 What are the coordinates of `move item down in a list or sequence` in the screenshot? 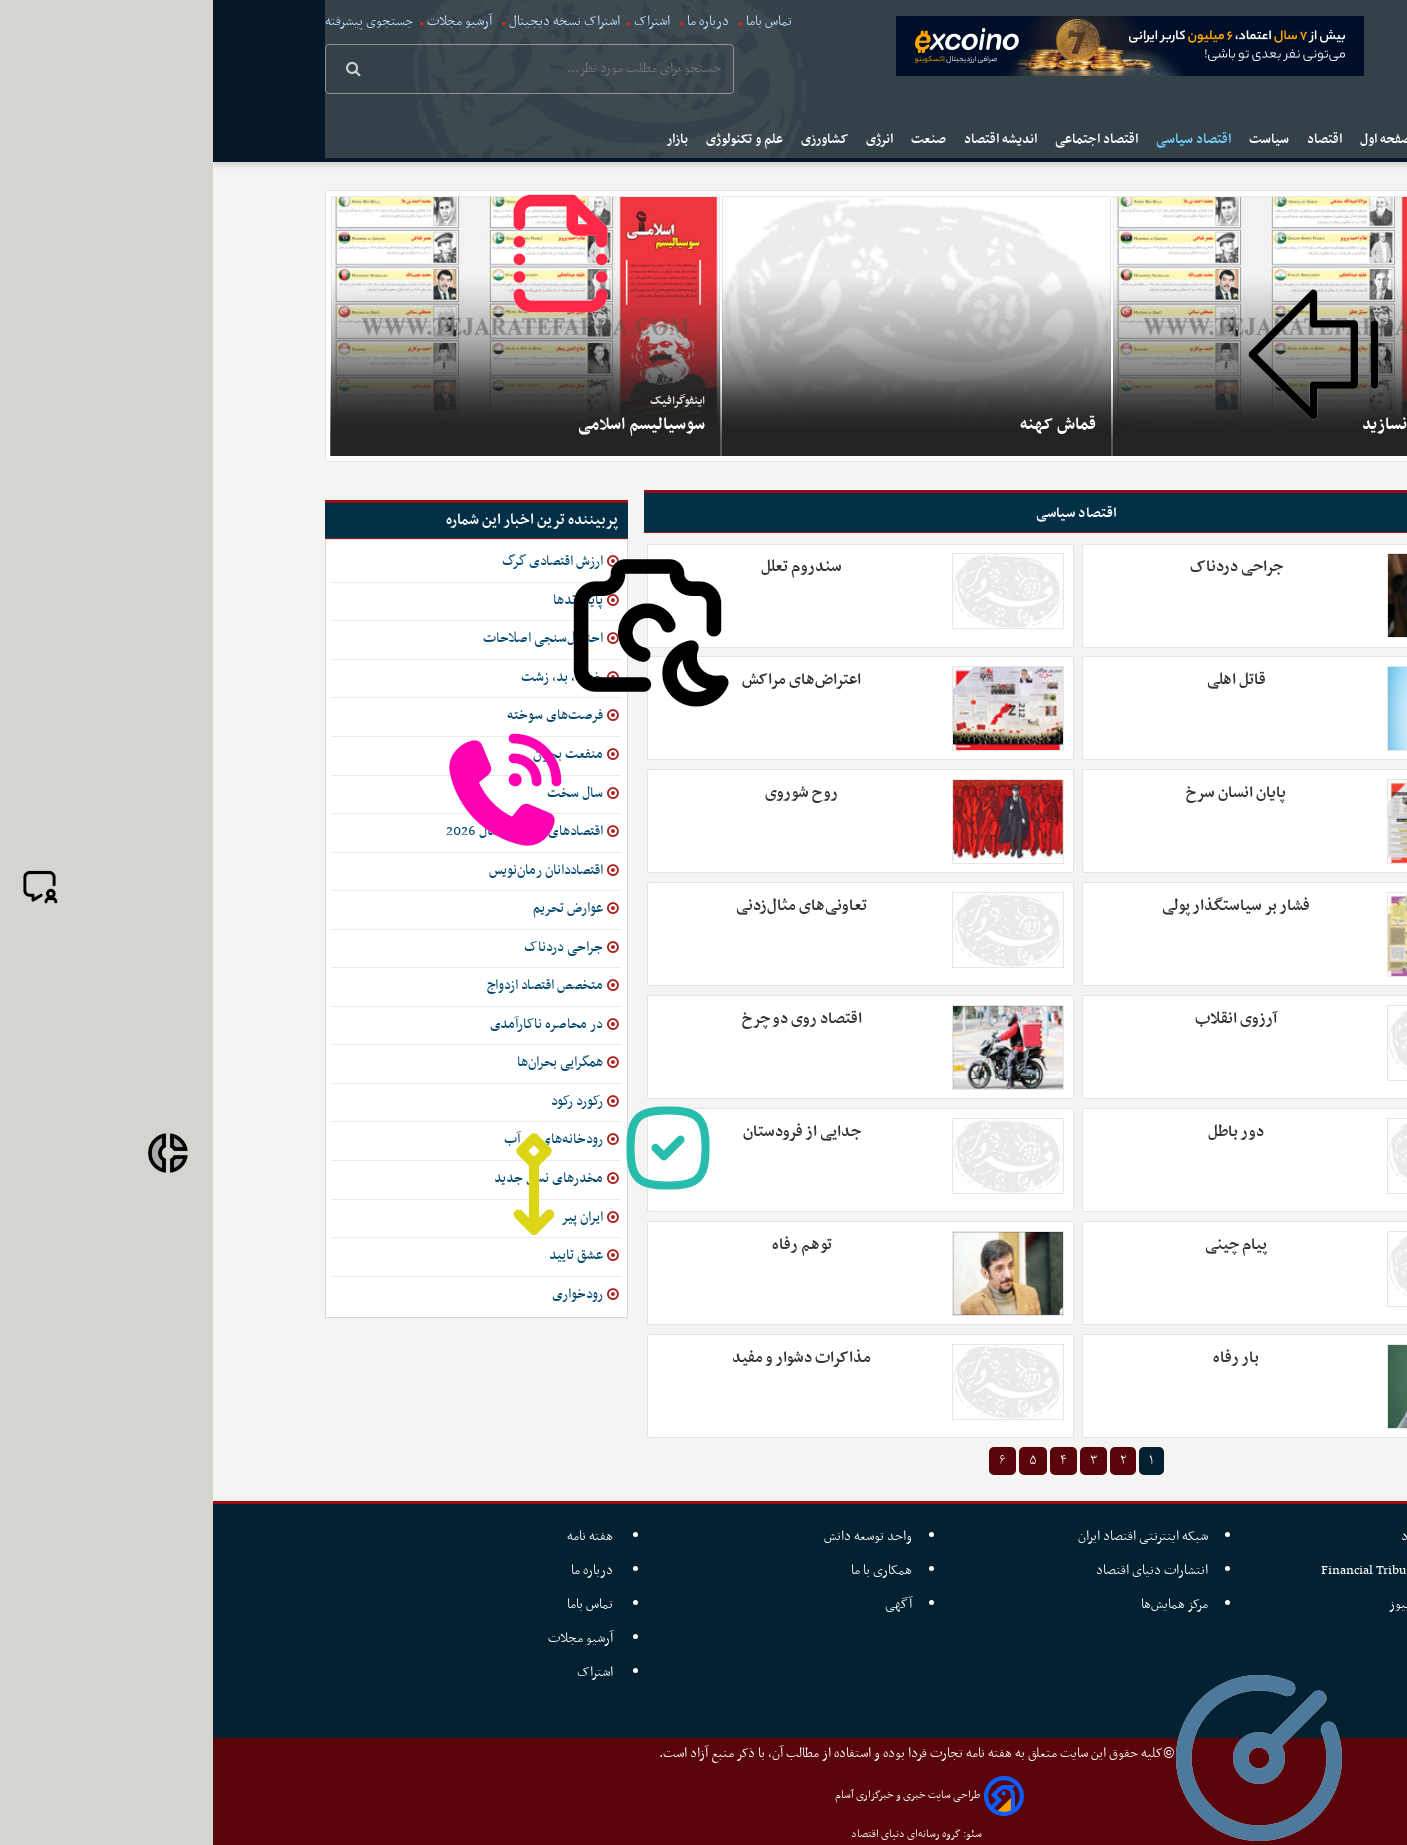 It's located at (534, 1184).